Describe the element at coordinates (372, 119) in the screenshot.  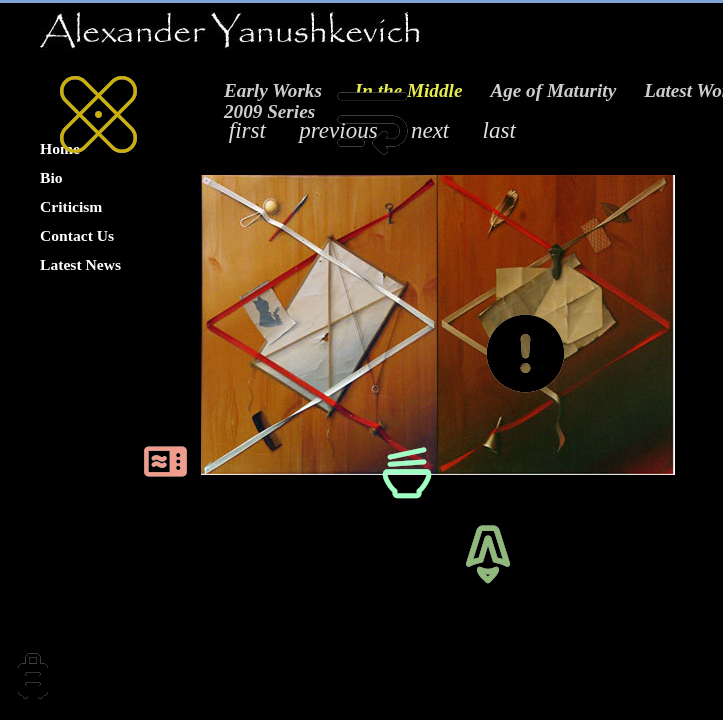
I see `toggle text wrapping in a document or editor` at that location.